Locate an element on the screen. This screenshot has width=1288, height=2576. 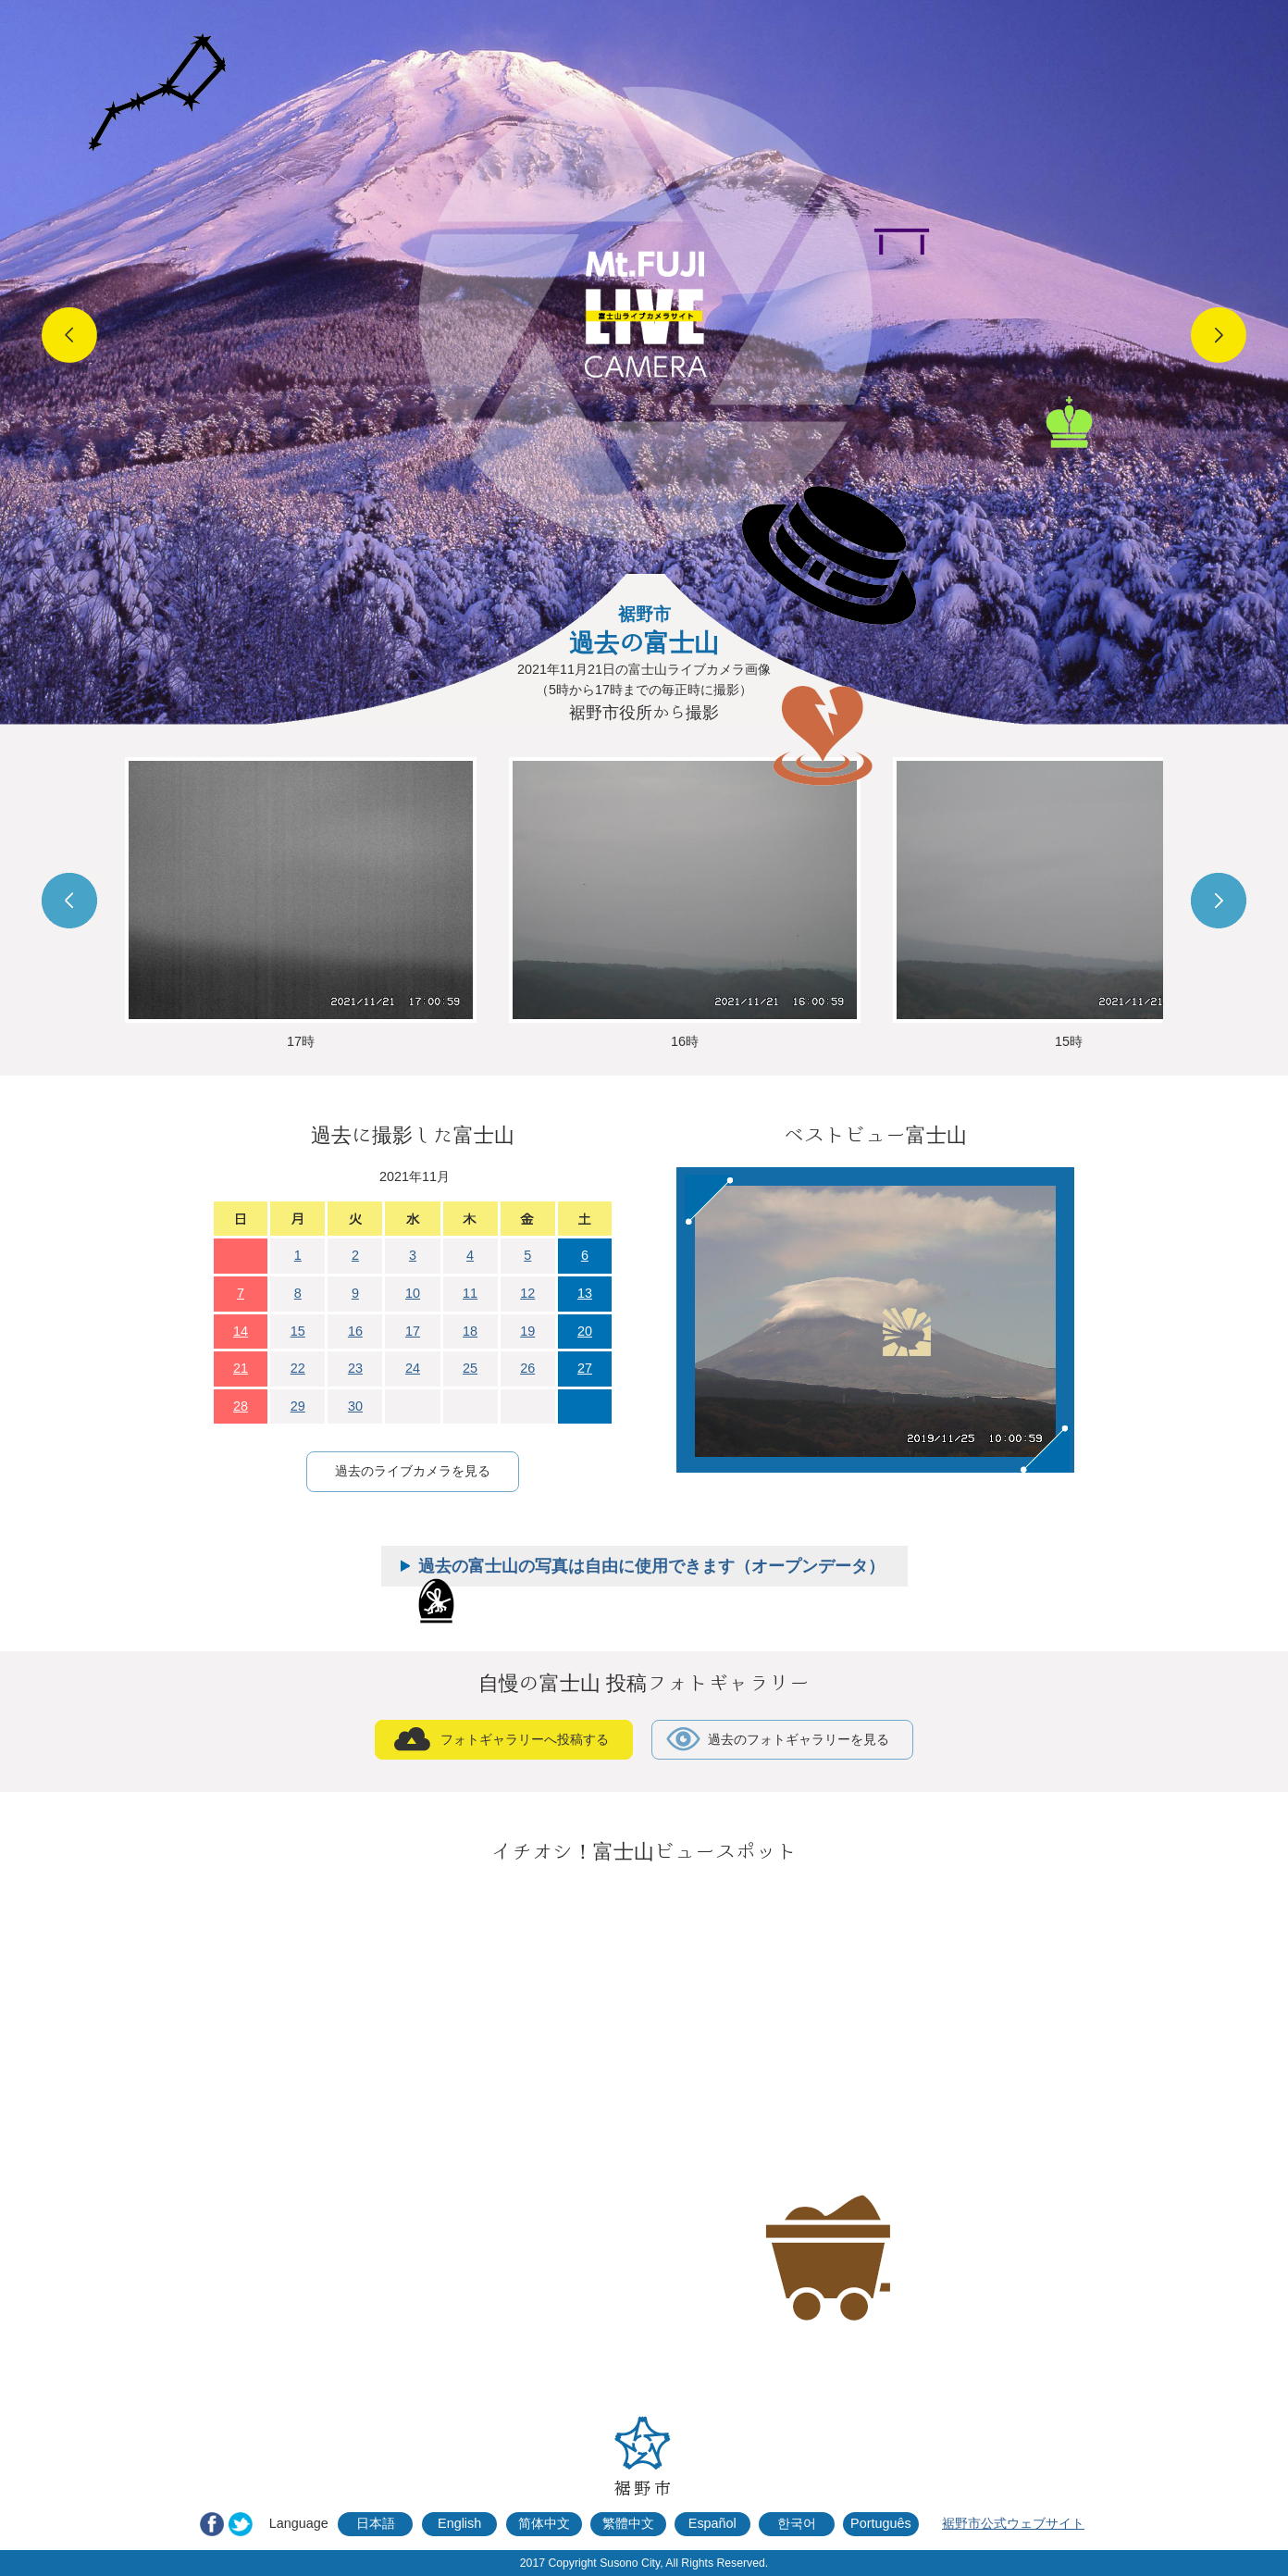
select a hat accessory for your character is located at coordinates (829, 555).